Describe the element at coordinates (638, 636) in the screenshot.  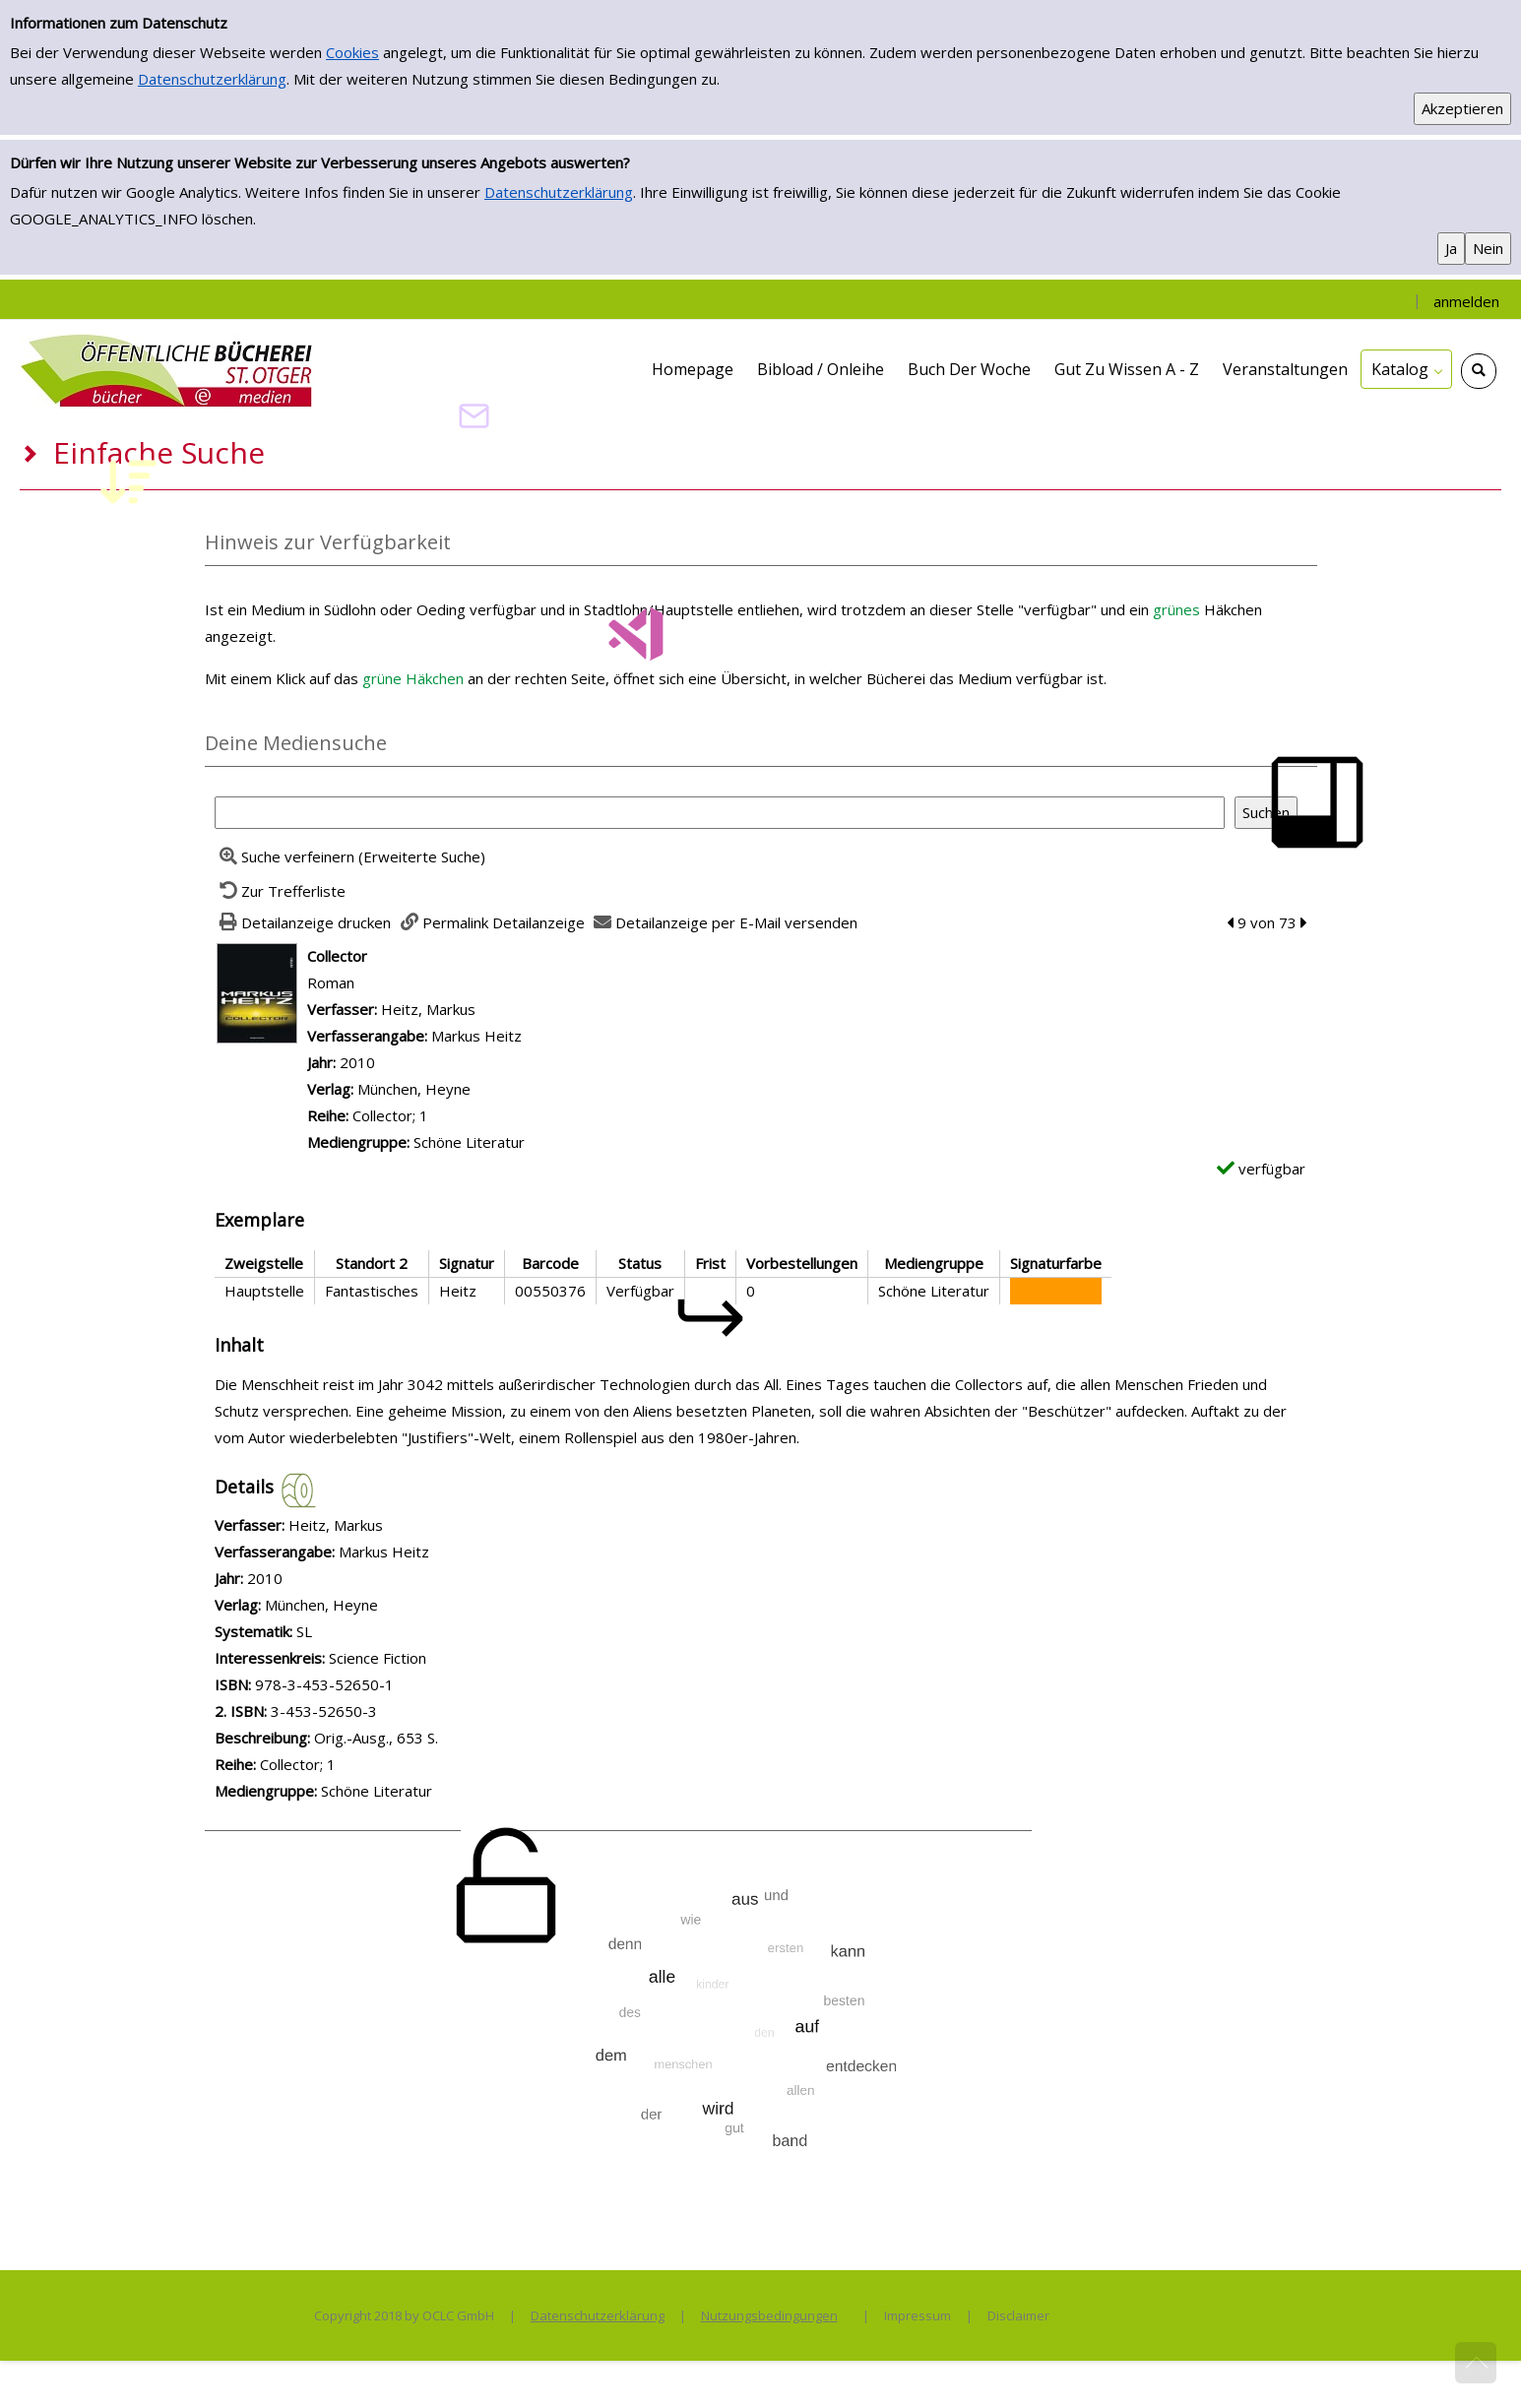
I see `open visual studio code insiders` at that location.